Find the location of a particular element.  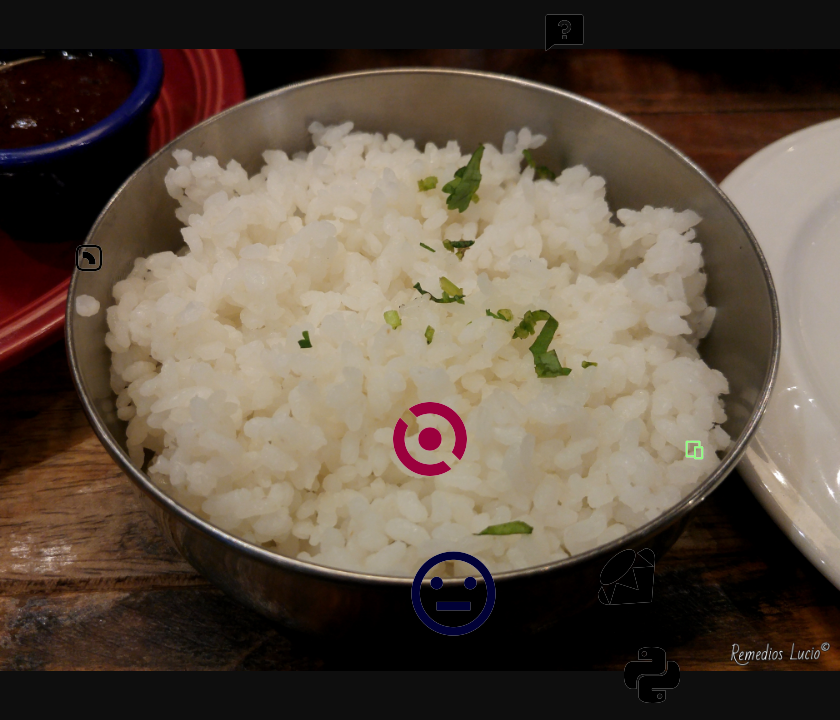

view connected devices is located at coordinates (694, 450).